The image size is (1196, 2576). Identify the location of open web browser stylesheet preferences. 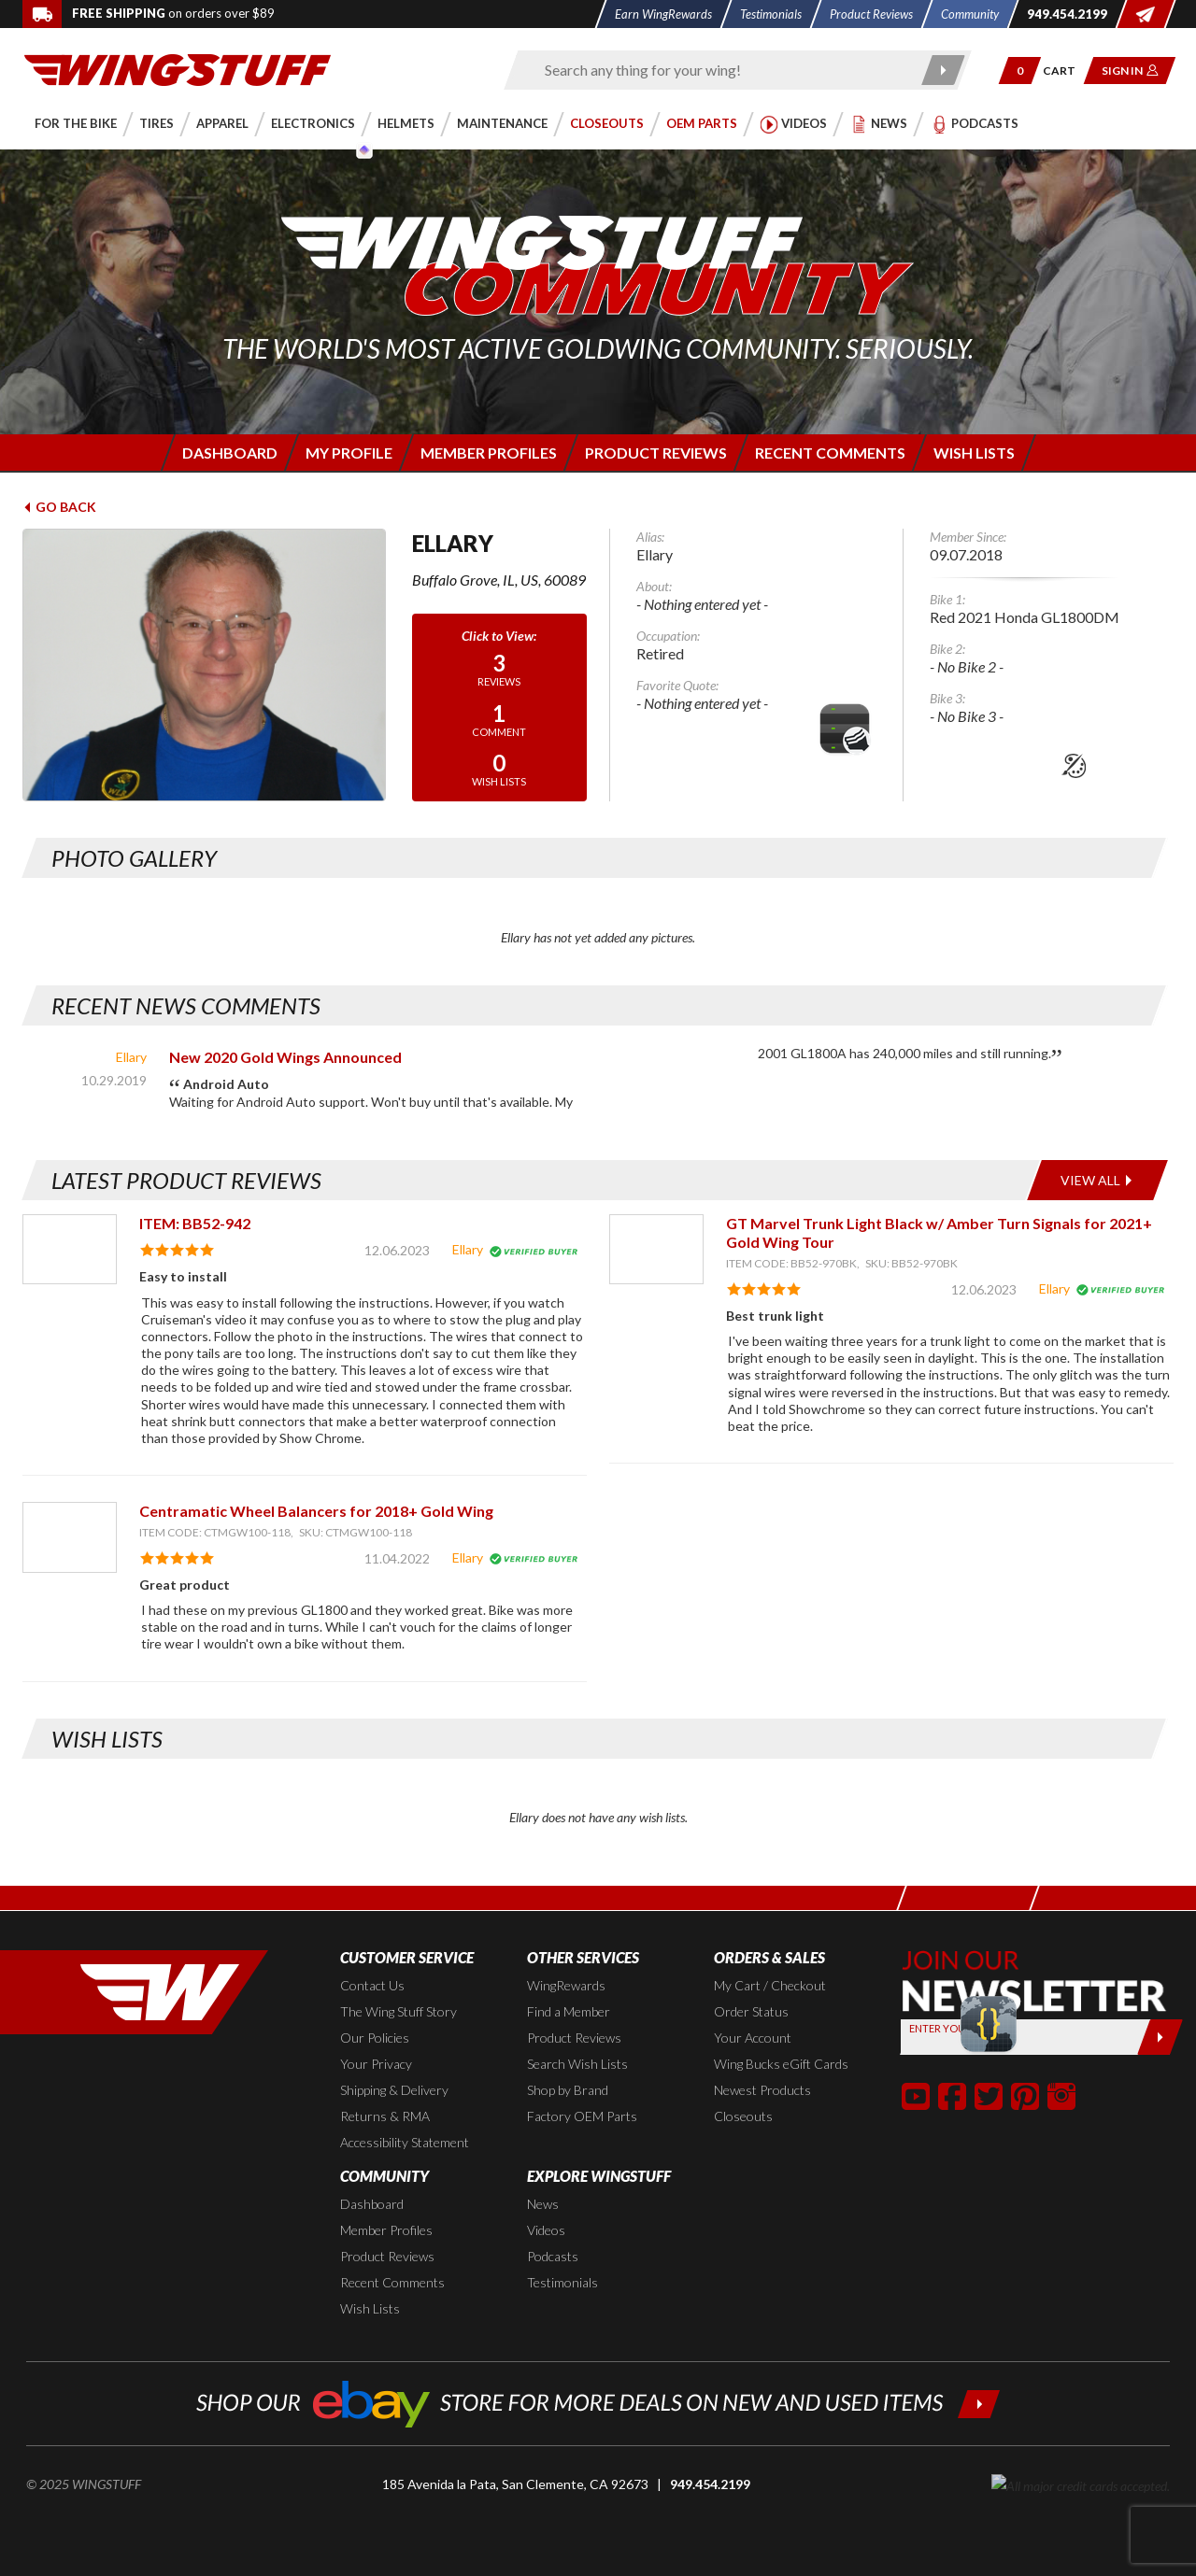
(989, 2024).